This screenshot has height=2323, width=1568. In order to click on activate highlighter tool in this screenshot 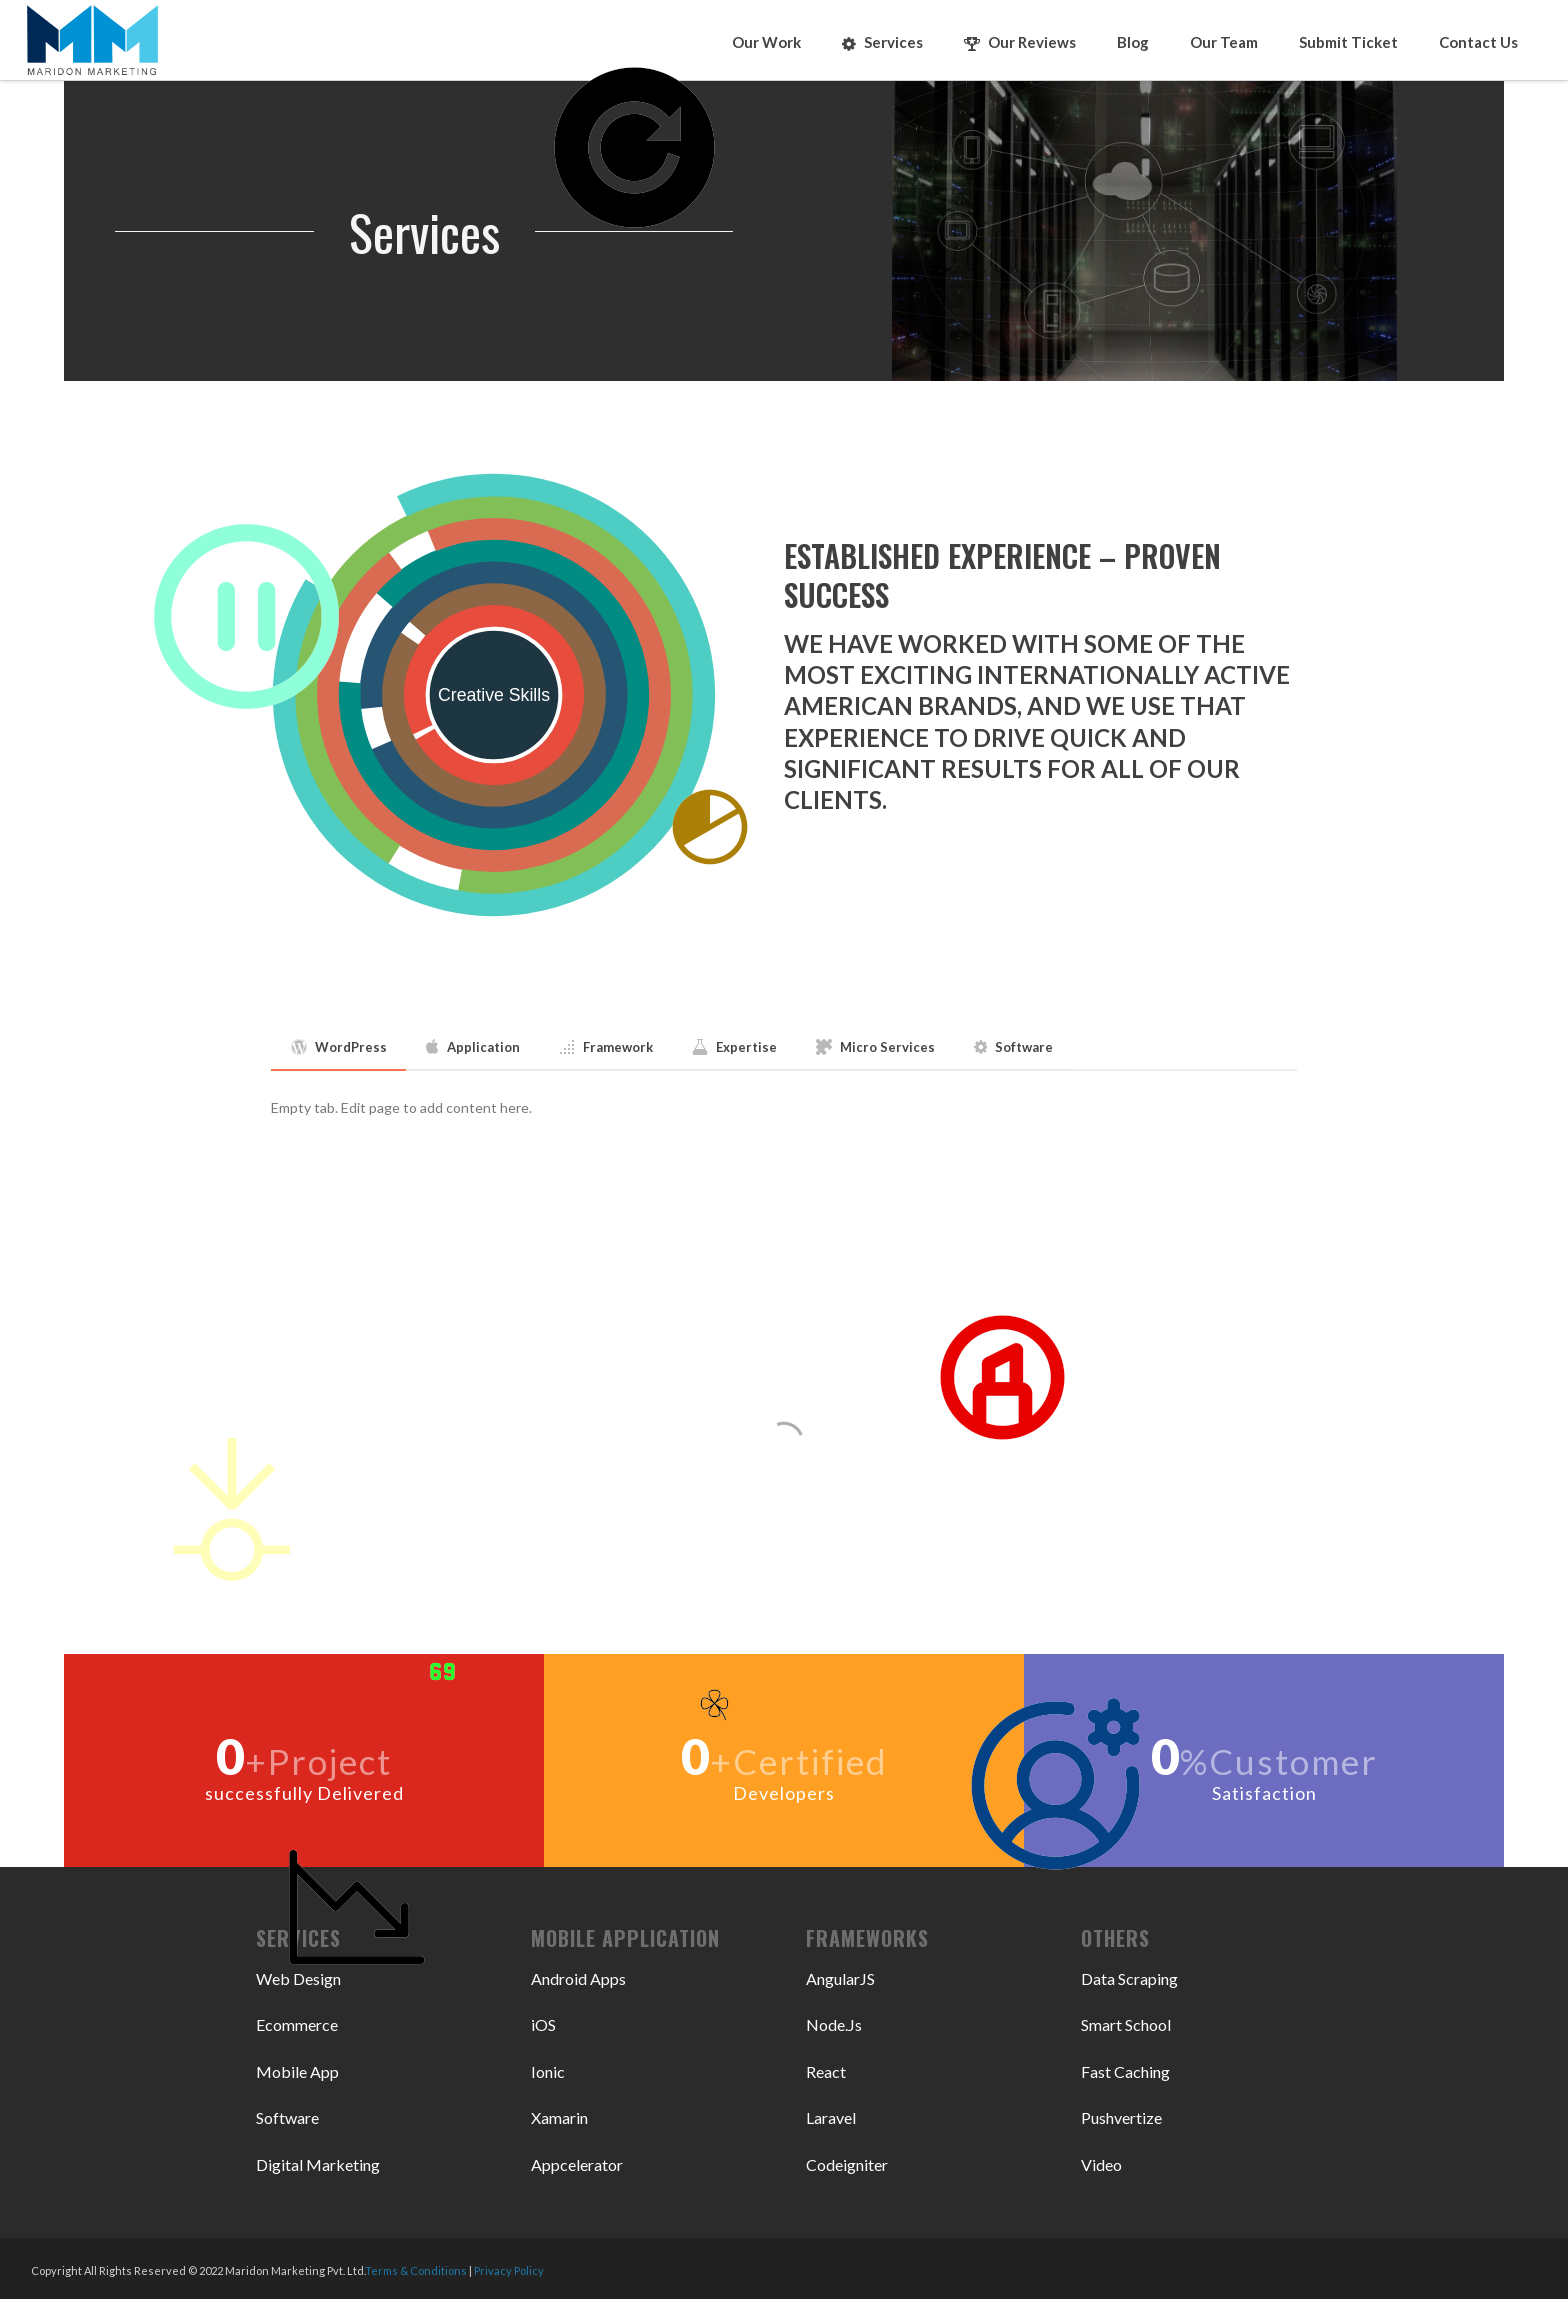, I will do `click(1002, 1377)`.